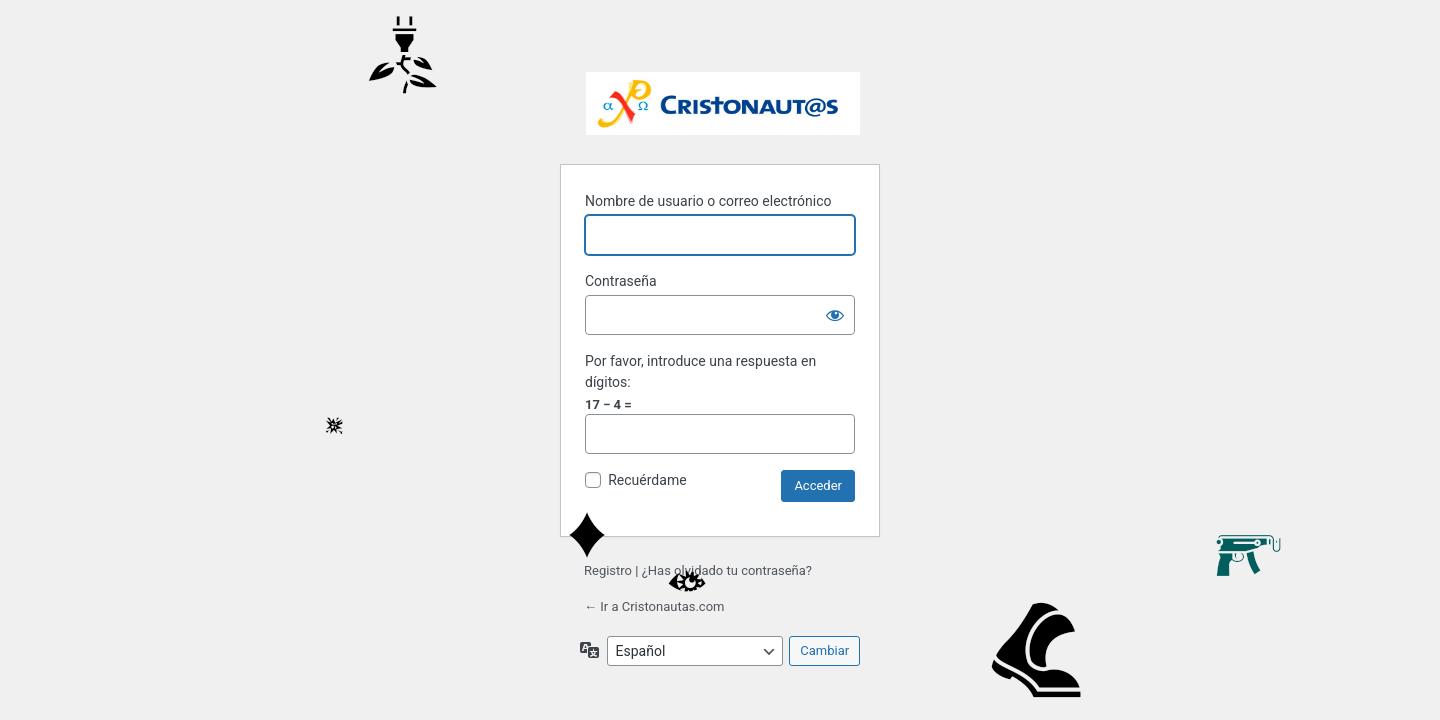  What do you see at coordinates (687, 583) in the screenshot?
I see `indicates a special ability or enhanced vision power-up` at bounding box center [687, 583].